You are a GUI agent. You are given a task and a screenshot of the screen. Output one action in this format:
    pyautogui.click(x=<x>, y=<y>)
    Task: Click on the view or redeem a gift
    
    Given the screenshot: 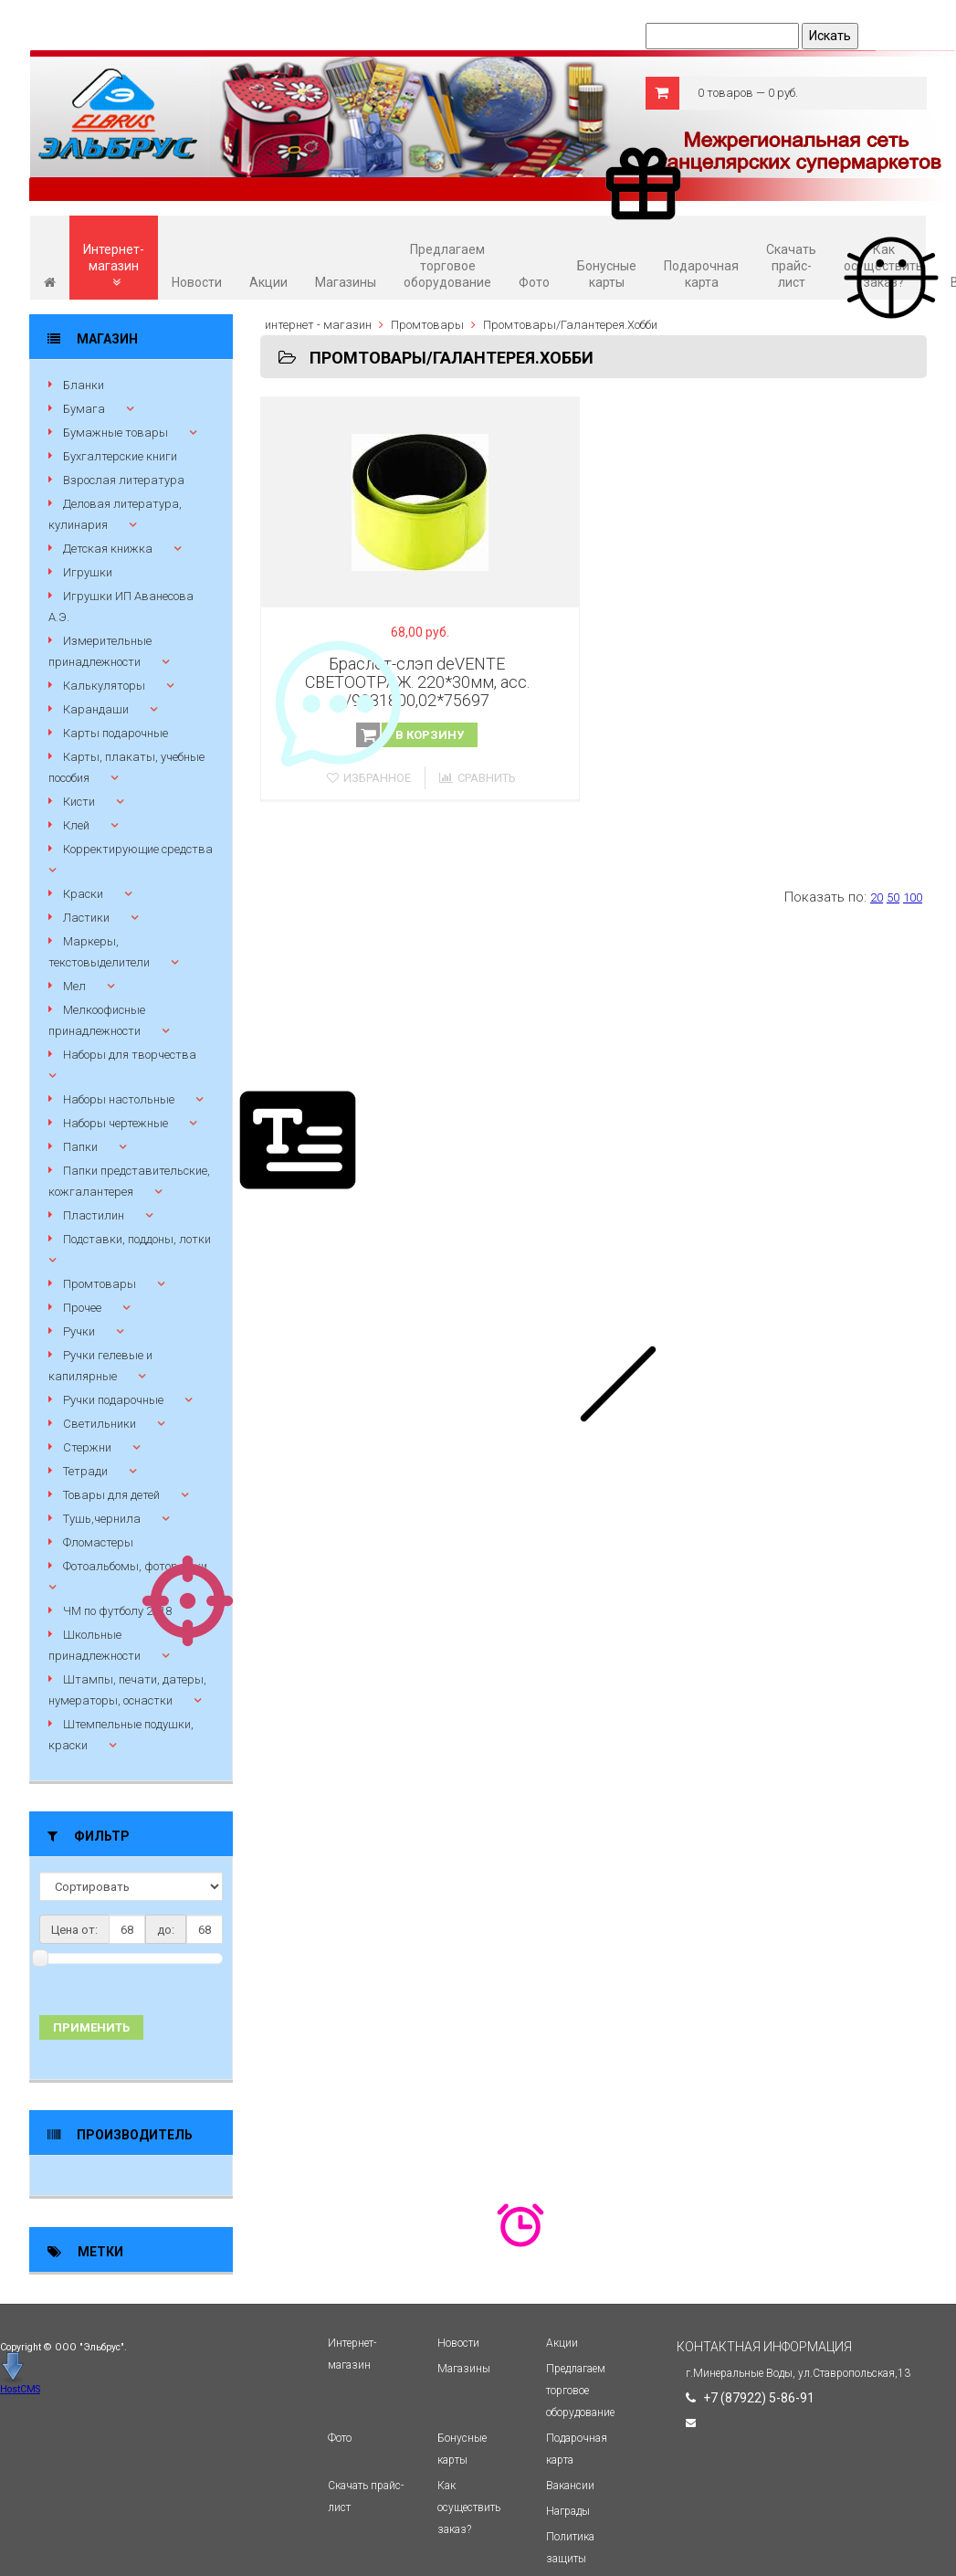 What is the action you would take?
    pyautogui.click(x=643, y=187)
    